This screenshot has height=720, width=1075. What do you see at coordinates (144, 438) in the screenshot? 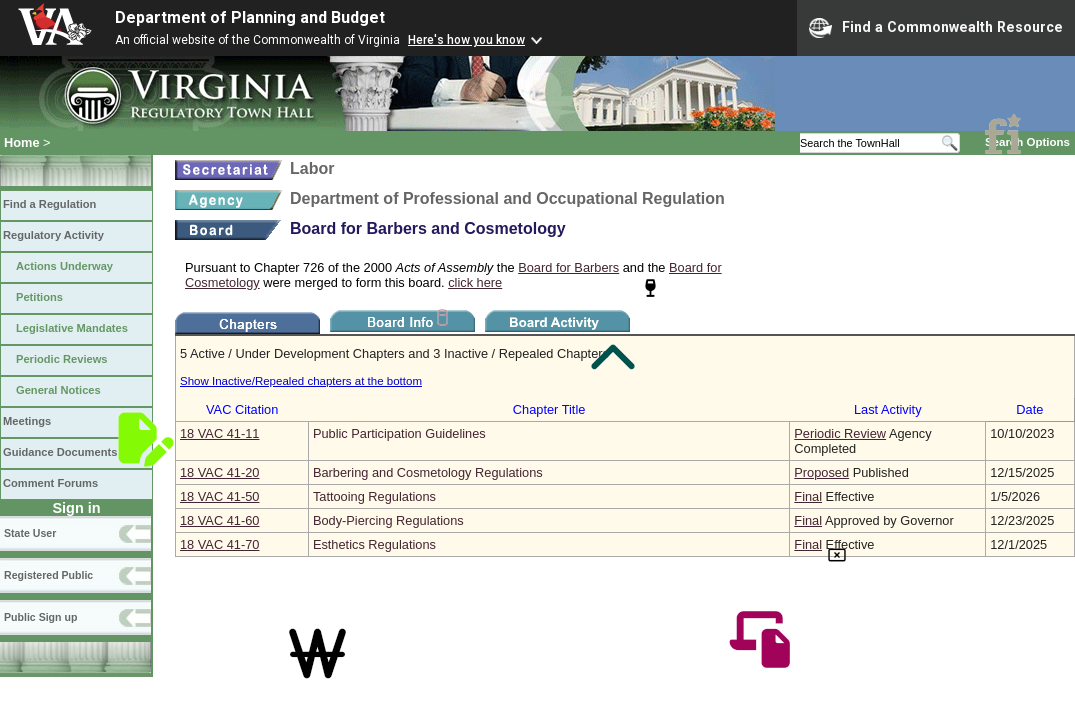
I see `edit this document` at bounding box center [144, 438].